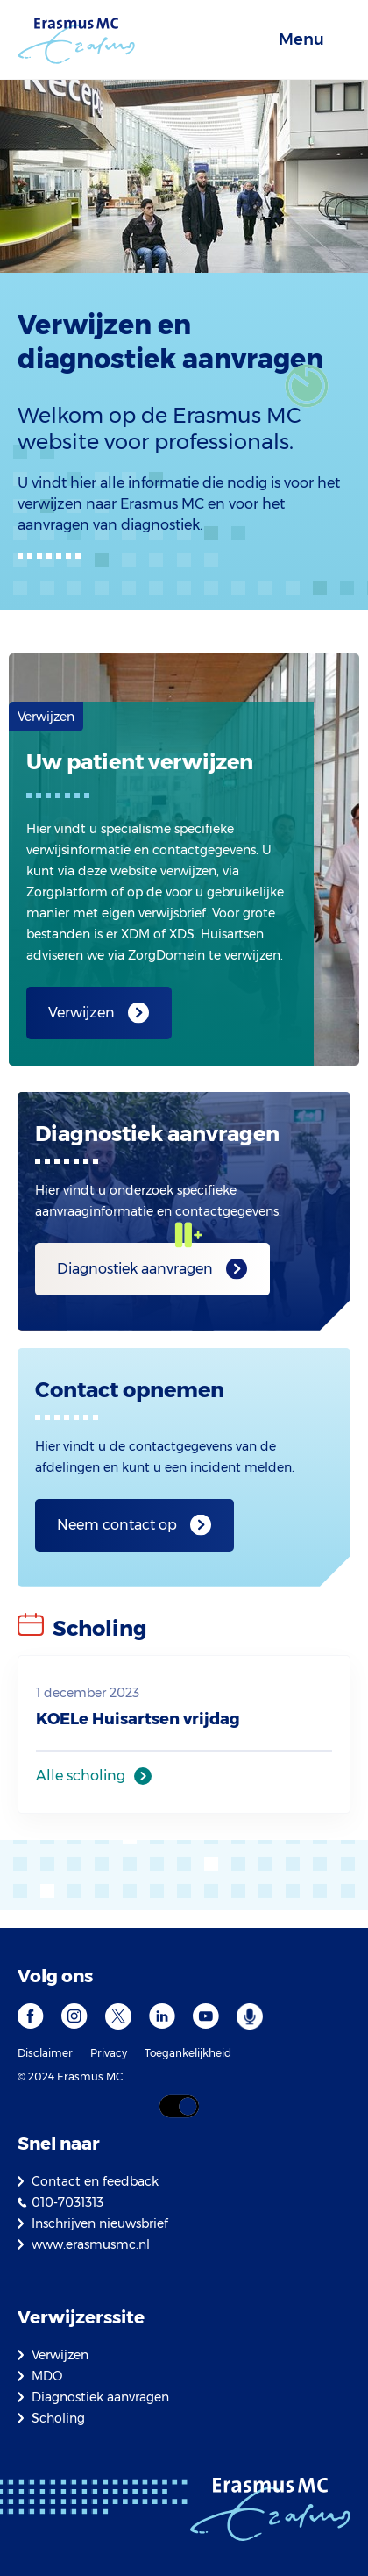 The image size is (368, 2576). I want to click on toggle a setting on or off, so click(179, 2106).